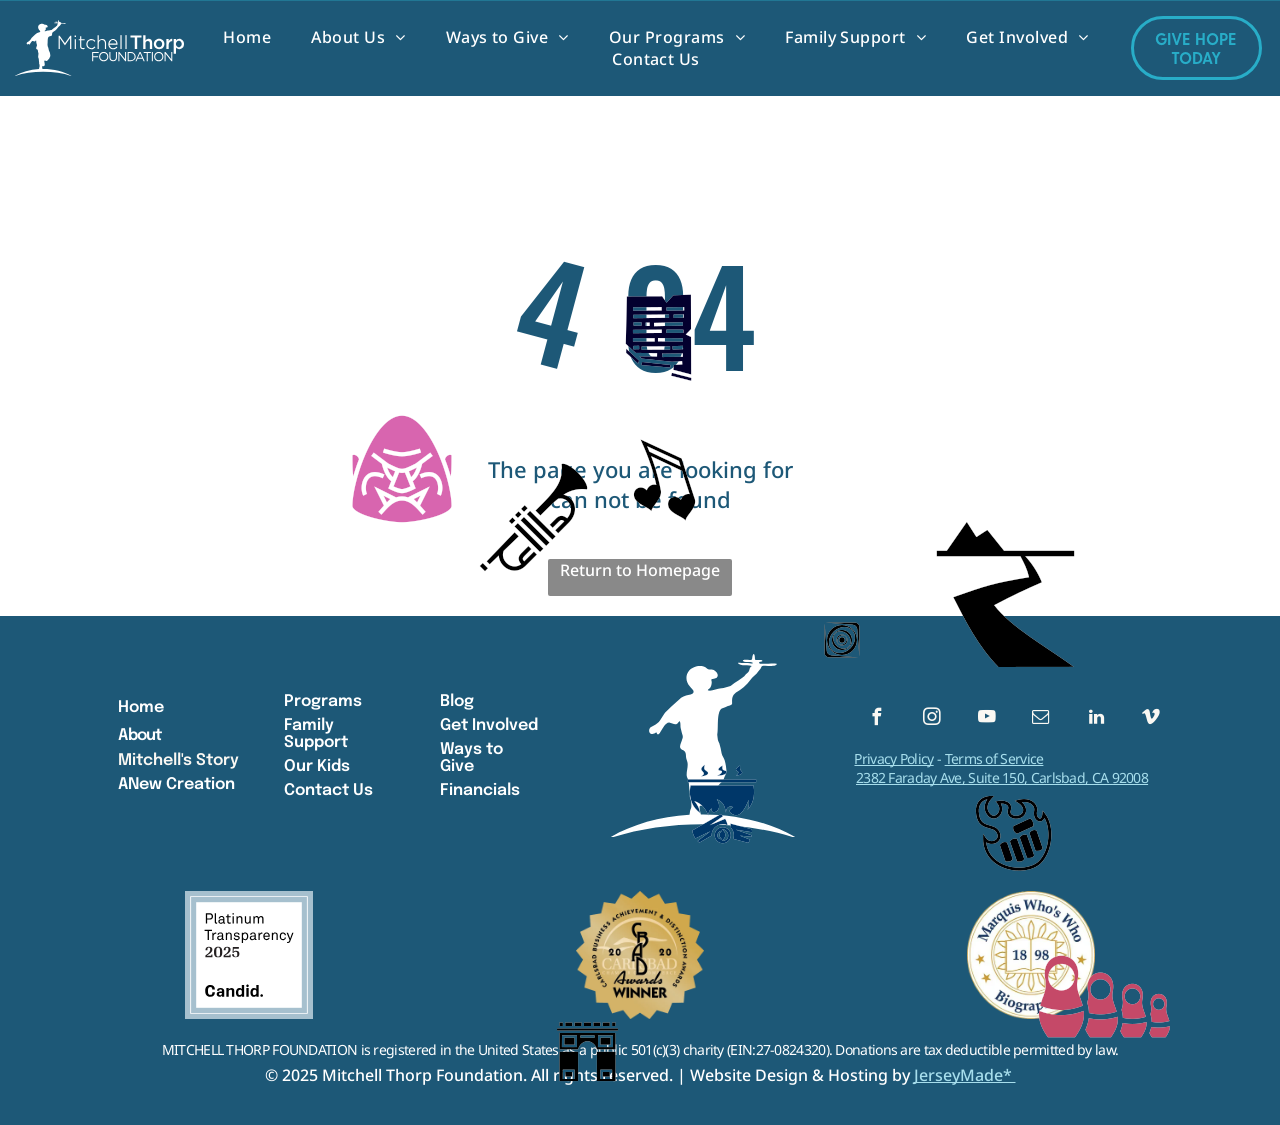 This screenshot has height=1125, width=1280. I want to click on access notes or written records, so click(657, 337).